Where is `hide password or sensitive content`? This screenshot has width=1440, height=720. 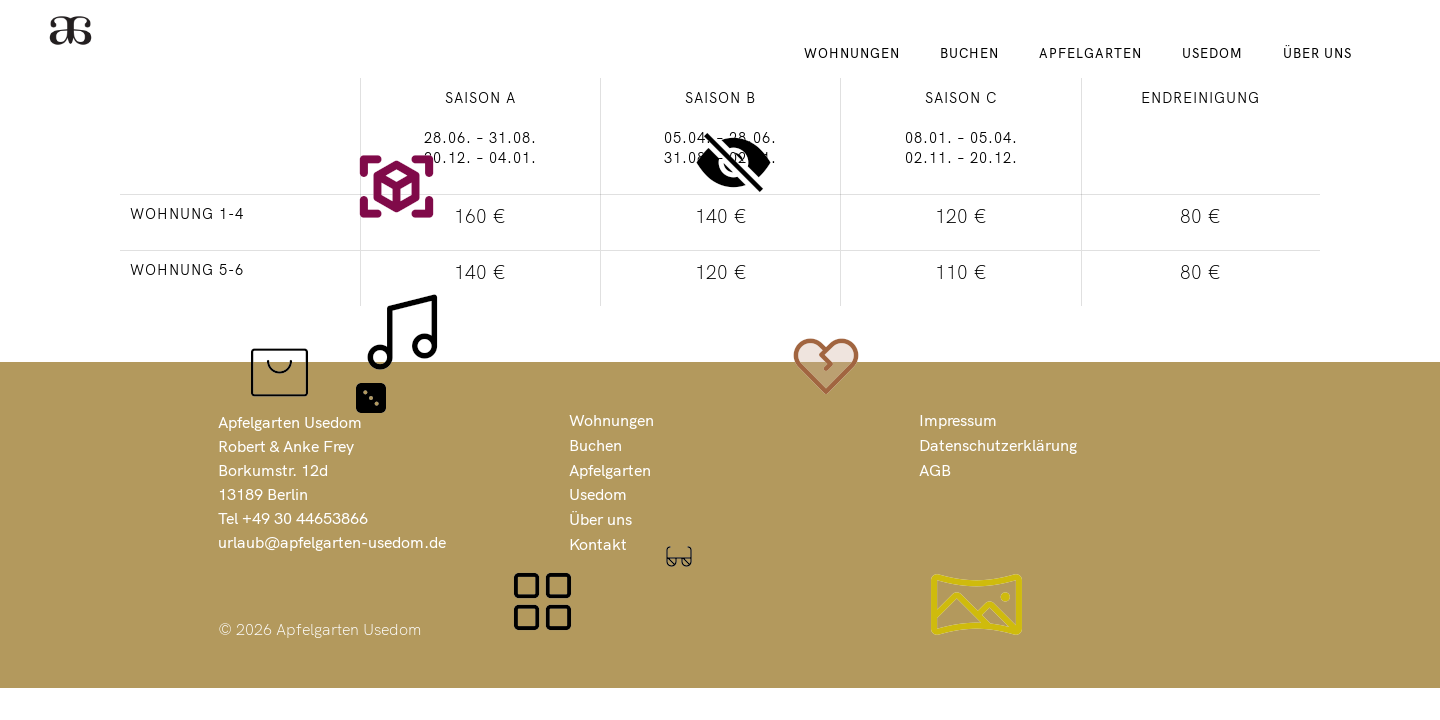
hide password or sensitive content is located at coordinates (733, 162).